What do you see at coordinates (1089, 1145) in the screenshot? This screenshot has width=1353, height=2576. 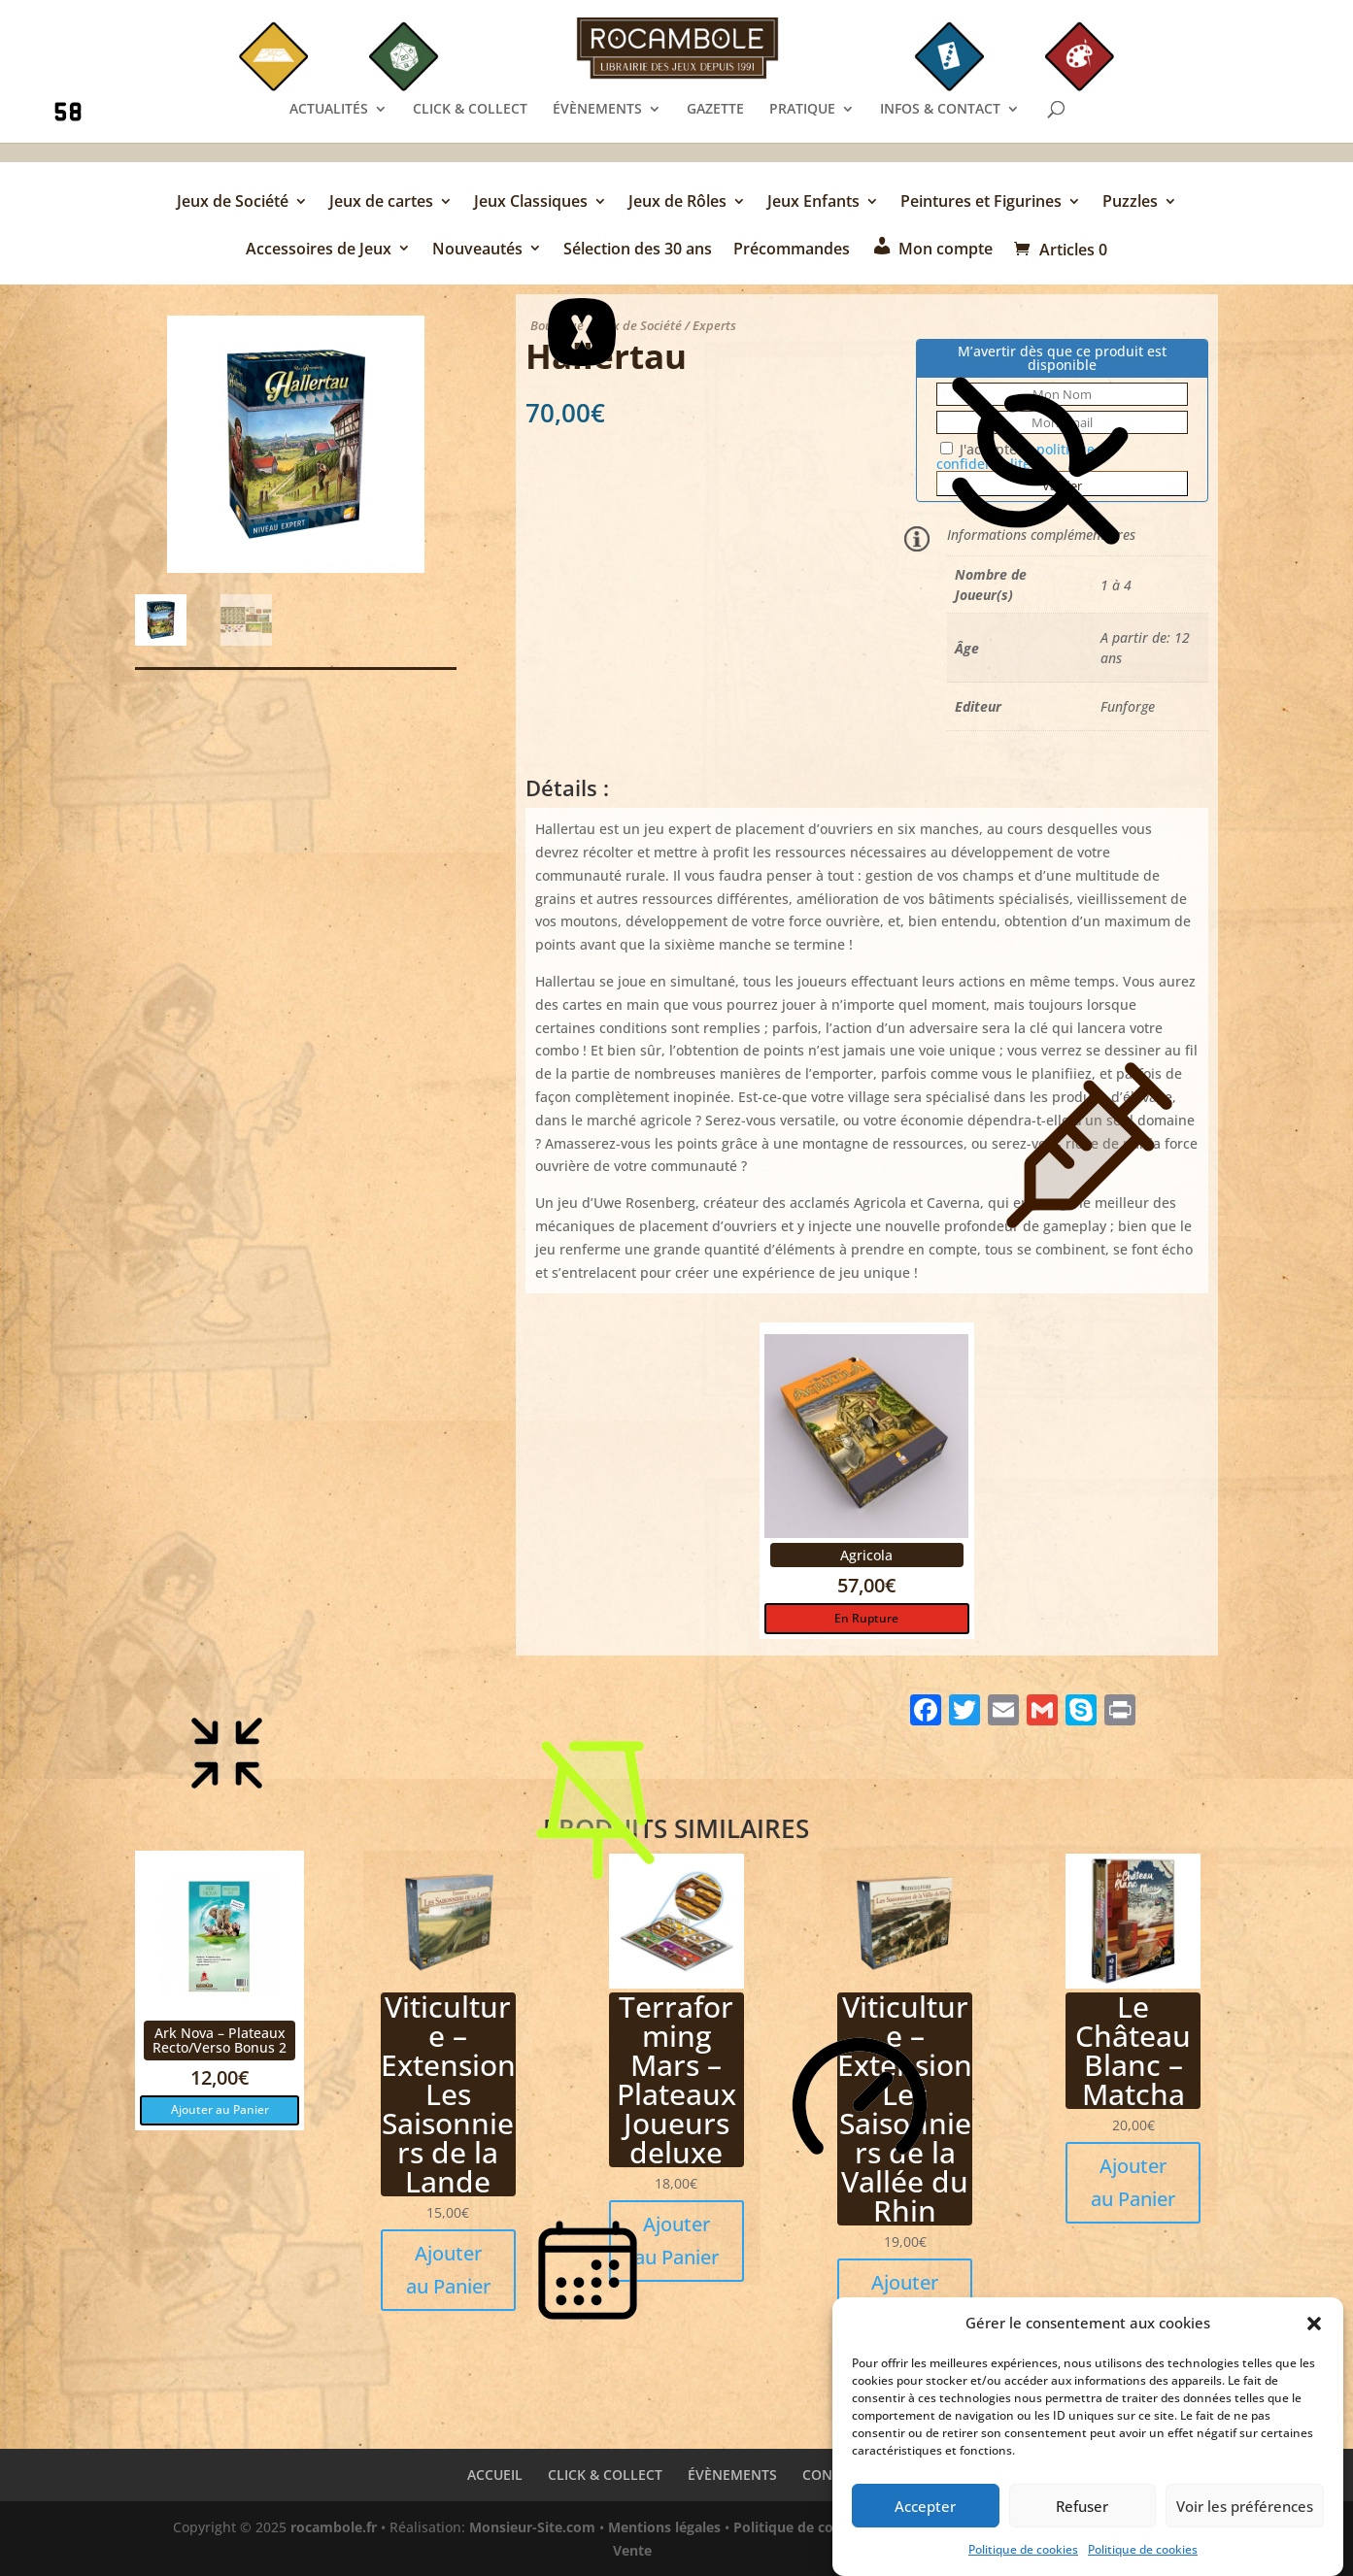 I see `access vaccination or medical records` at bounding box center [1089, 1145].